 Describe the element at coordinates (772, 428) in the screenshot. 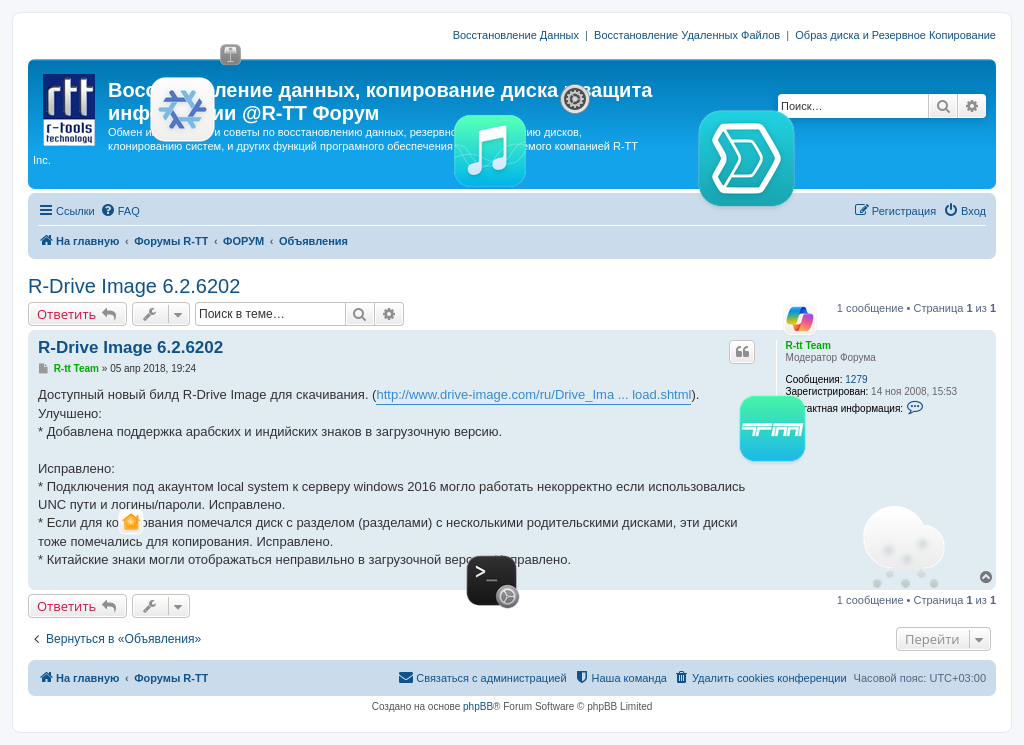

I see `launch trackmania racing game` at that location.